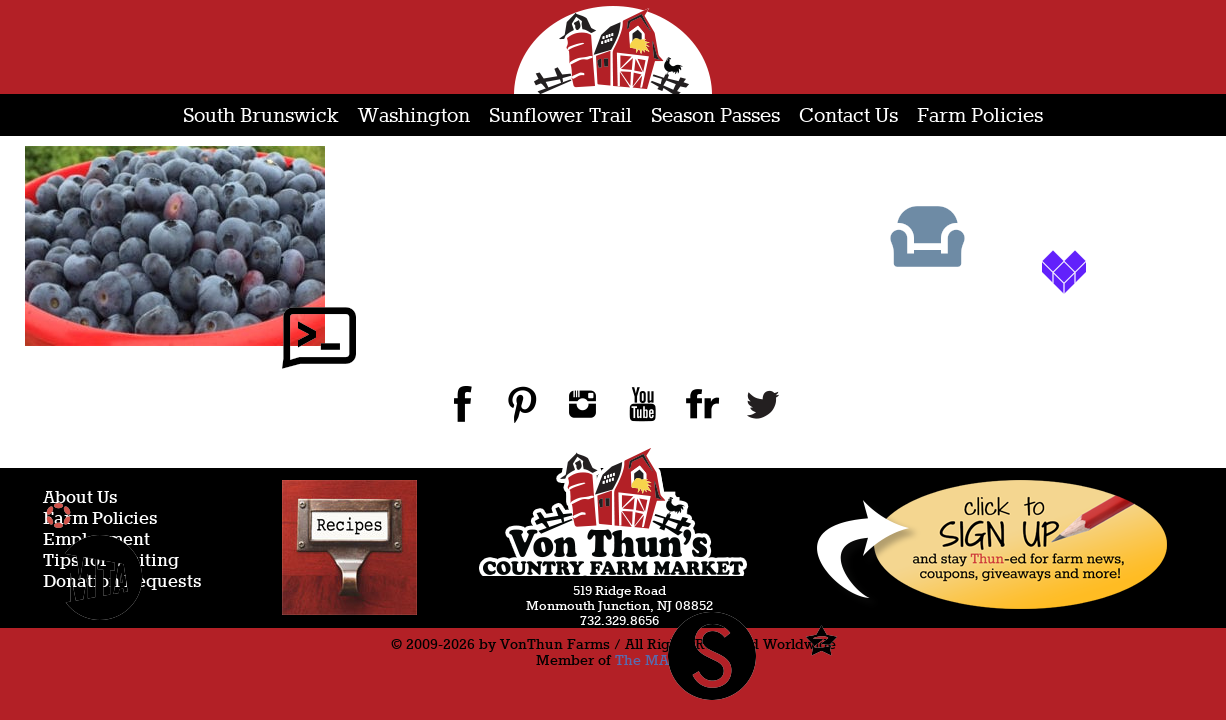 This screenshot has height=720, width=1226. I want to click on swiper javascript library logo, so click(712, 656).